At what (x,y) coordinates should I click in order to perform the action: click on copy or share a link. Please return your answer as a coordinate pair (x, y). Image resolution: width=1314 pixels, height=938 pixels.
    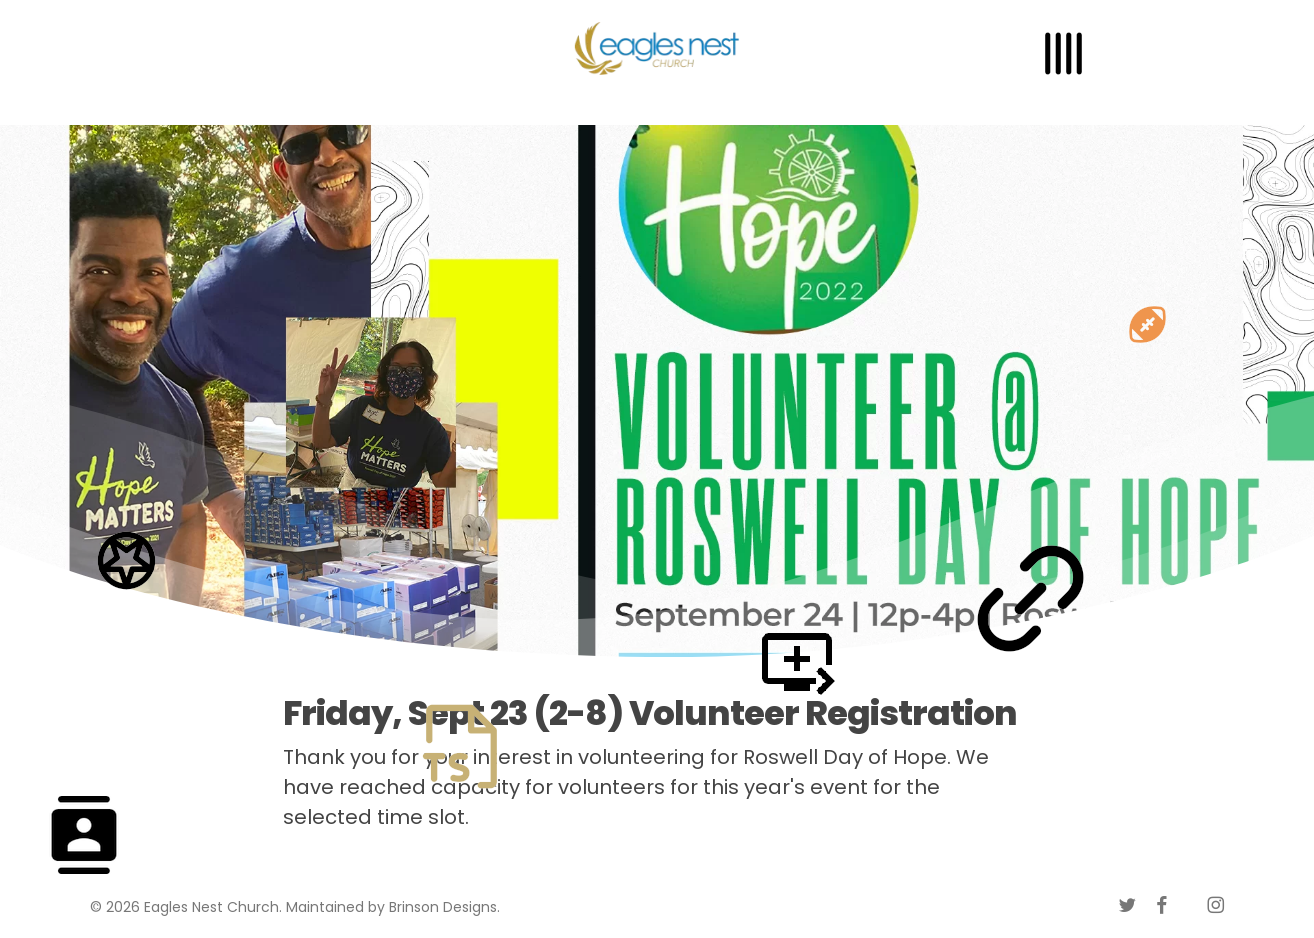
    Looking at the image, I should click on (1030, 598).